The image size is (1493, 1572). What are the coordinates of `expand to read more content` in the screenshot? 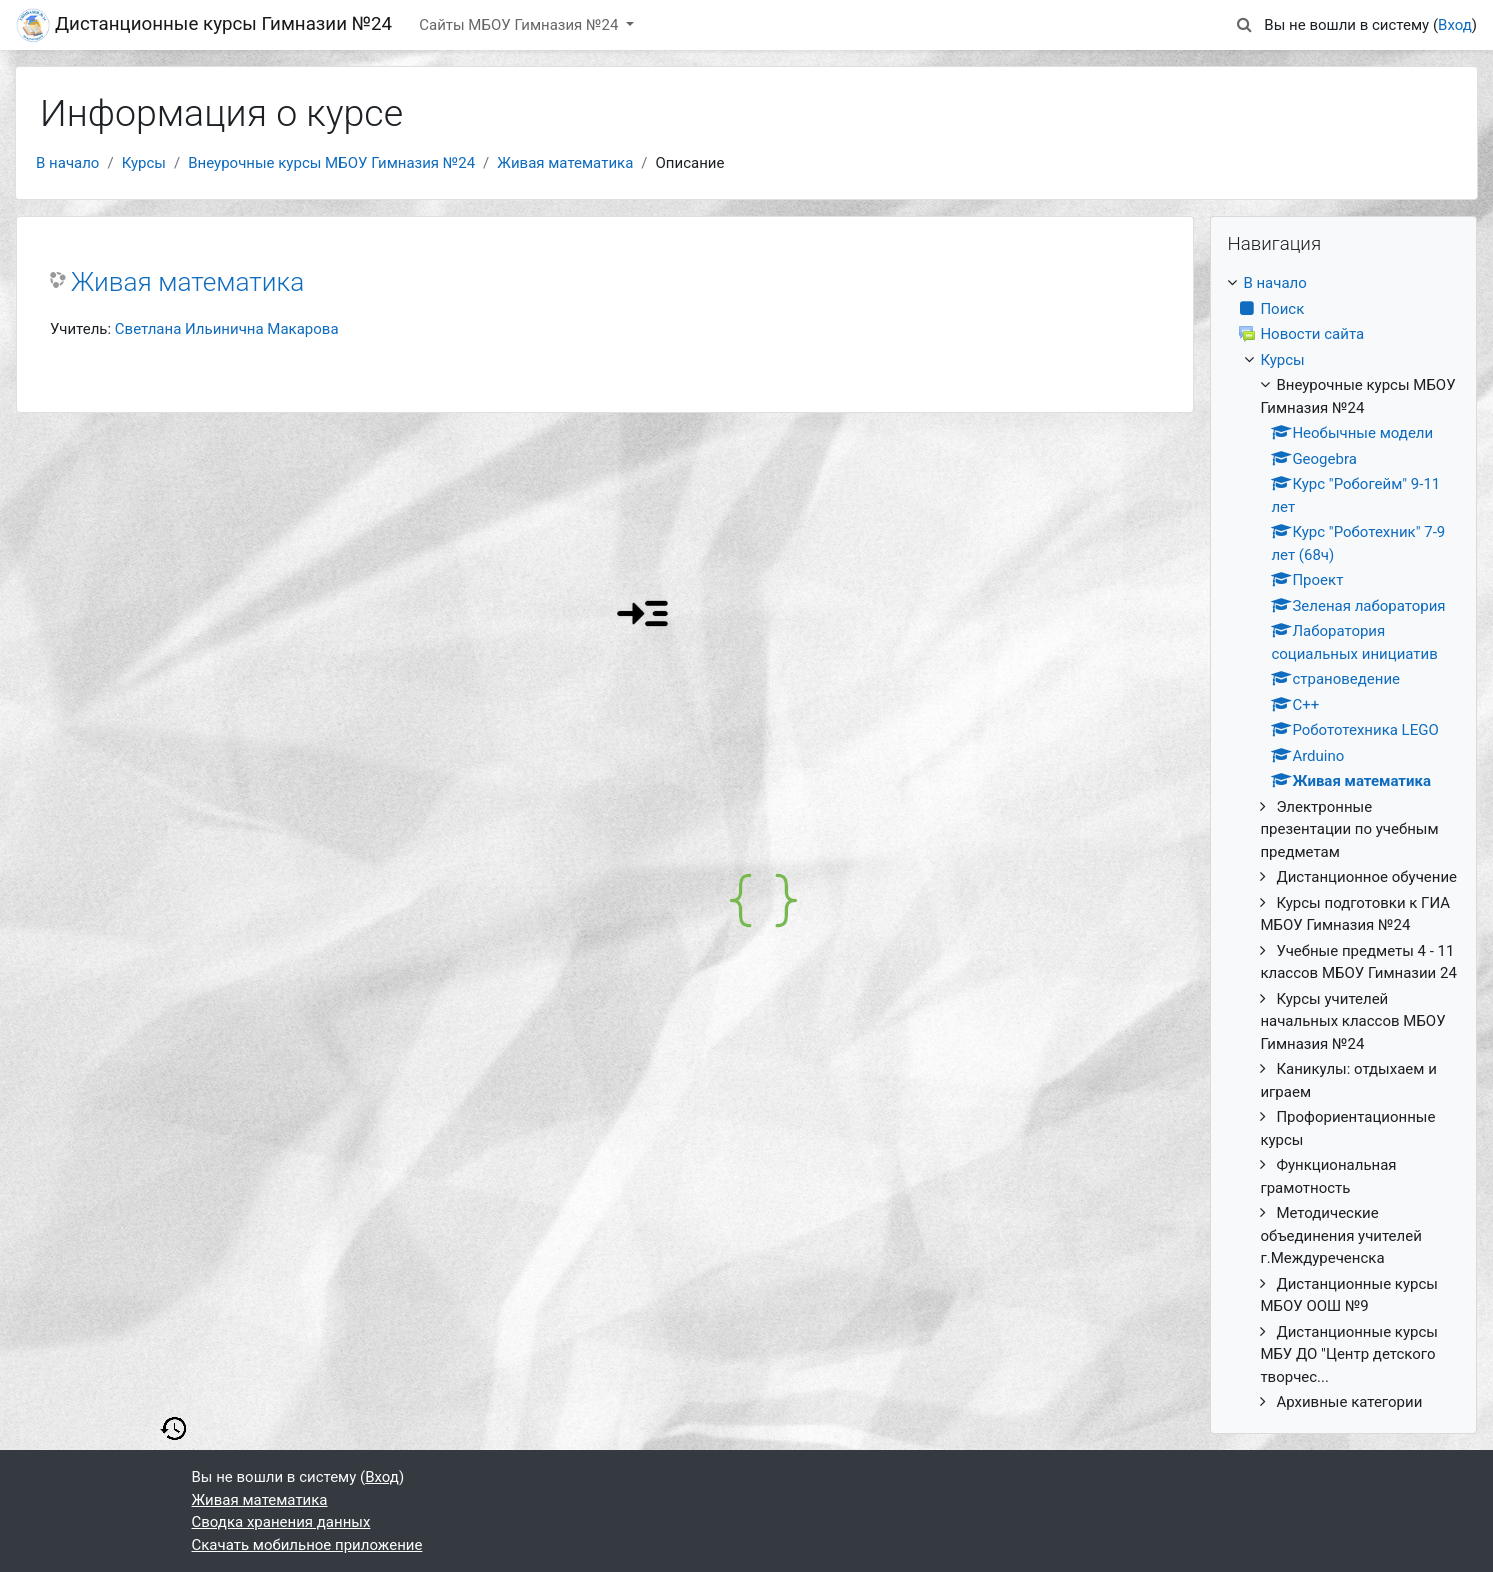 It's located at (642, 613).